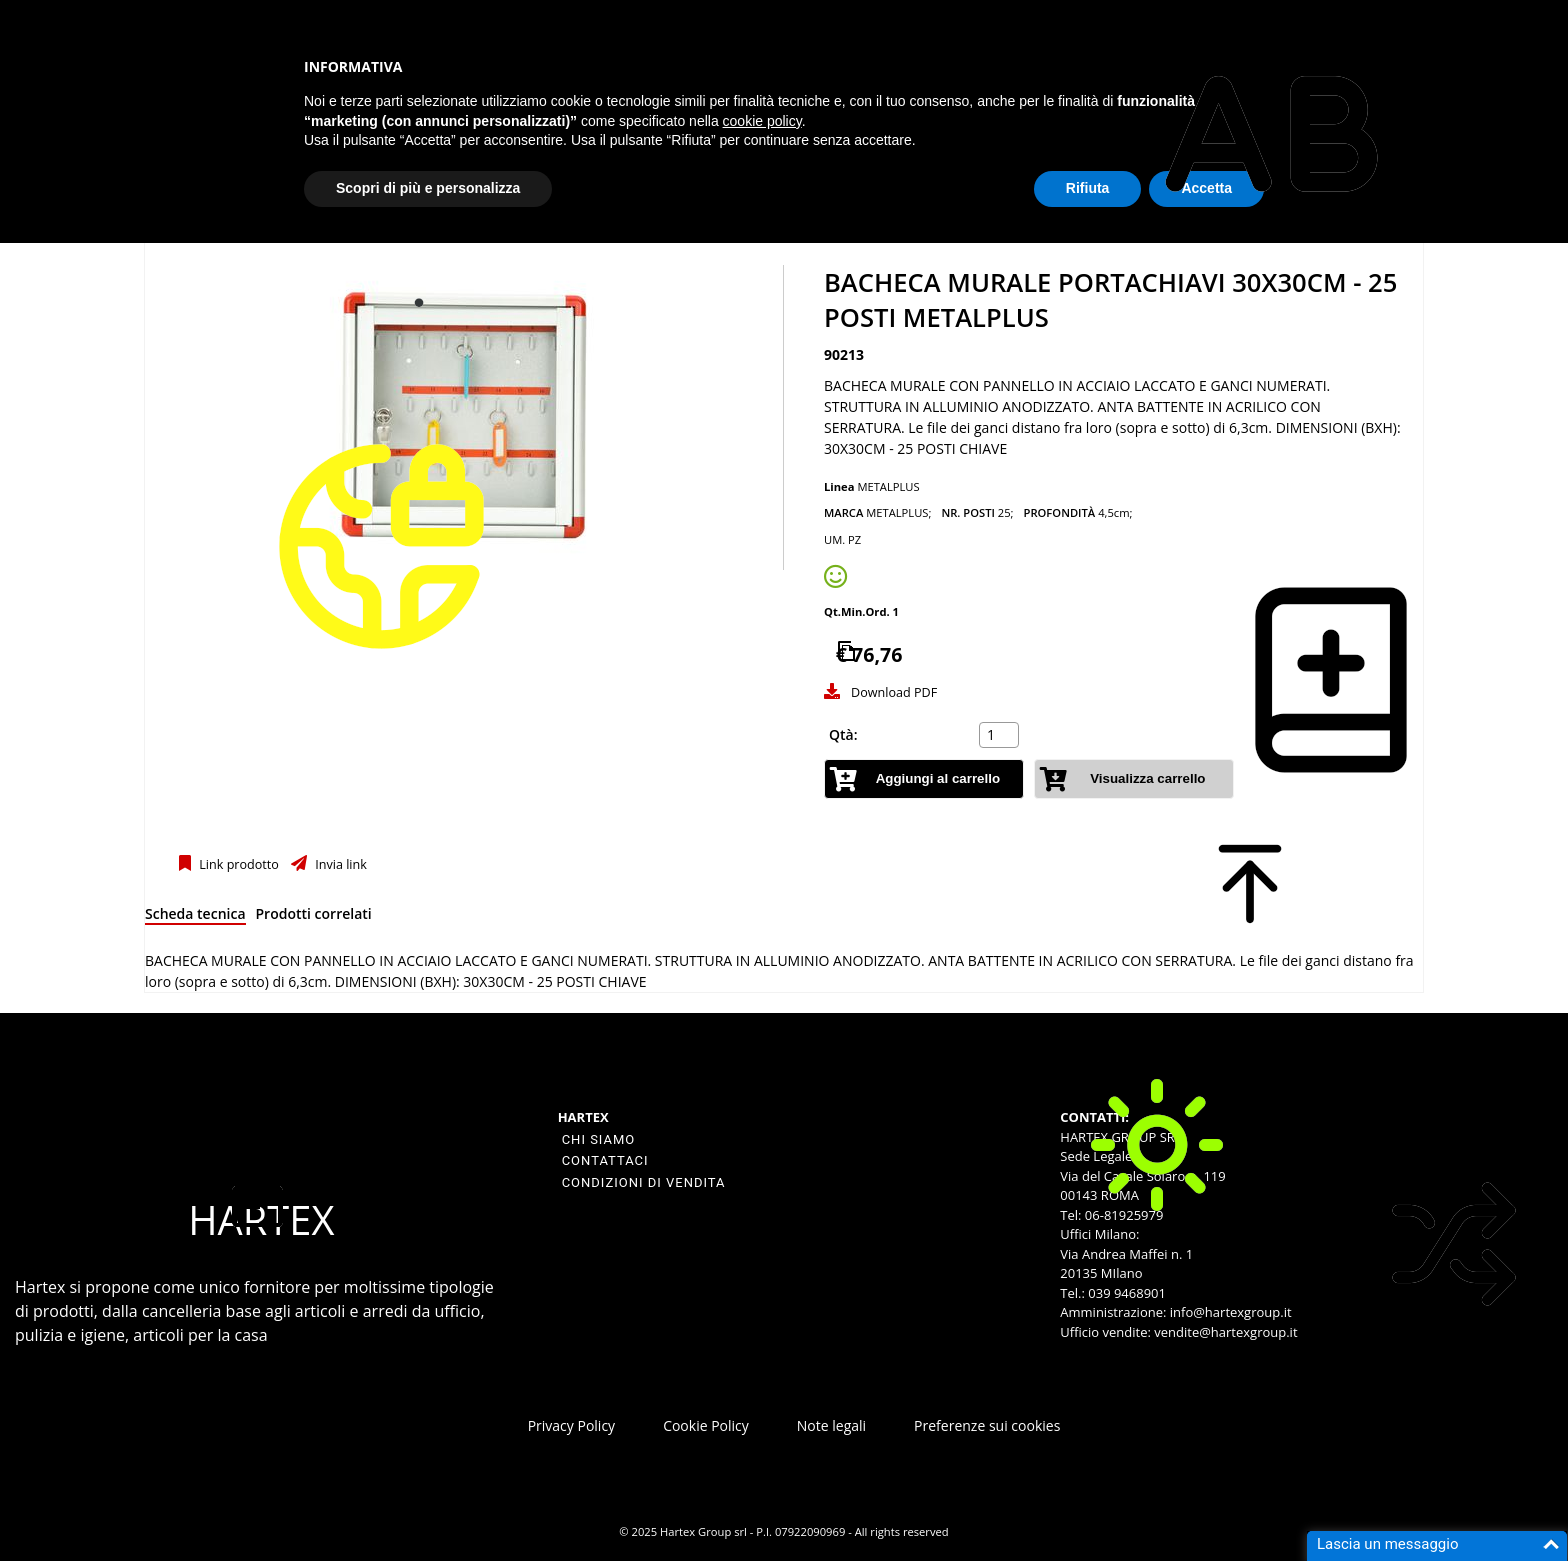 The width and height of the screenshot is (1568, 1561). I want to click on view featured or highlighted video content, so click(257, 1206).